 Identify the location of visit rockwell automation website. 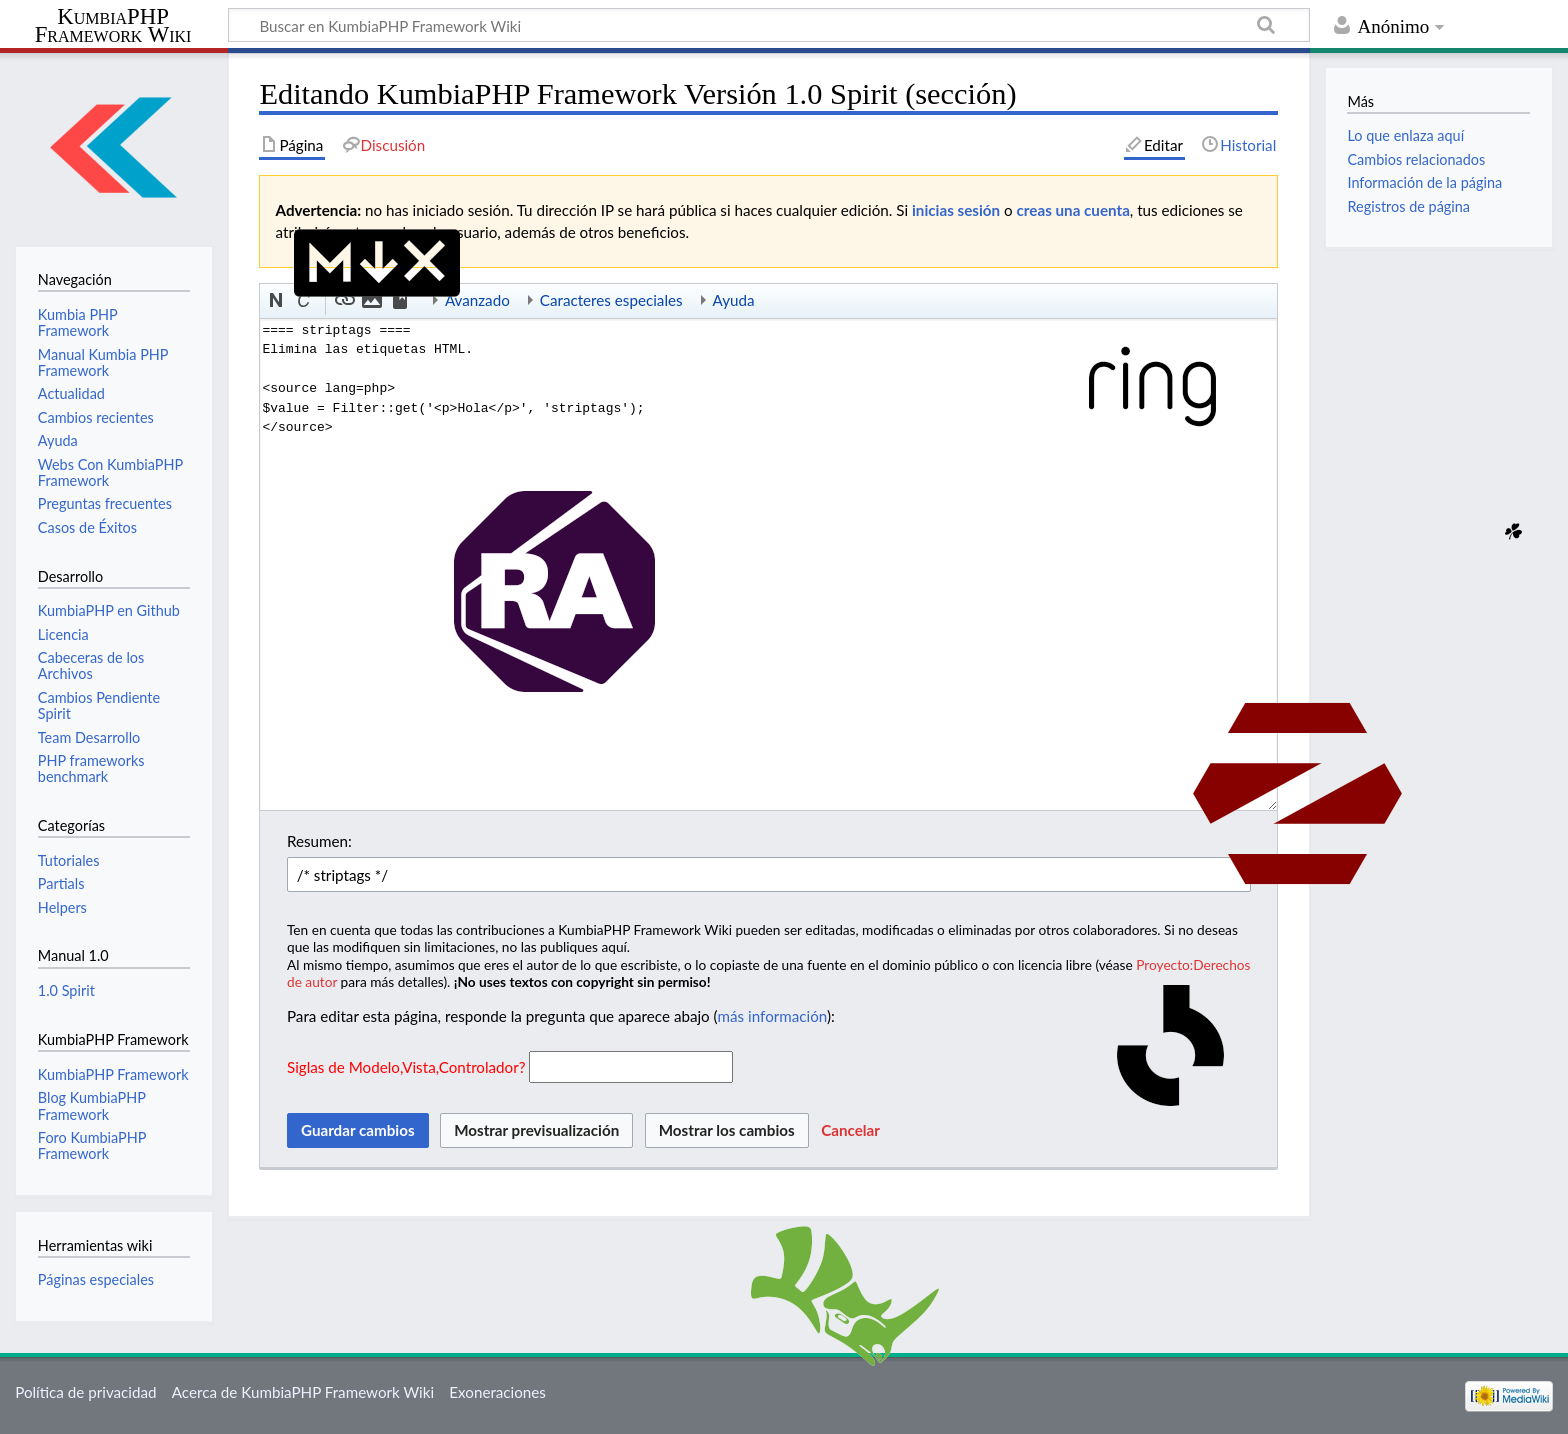
(554, 591).